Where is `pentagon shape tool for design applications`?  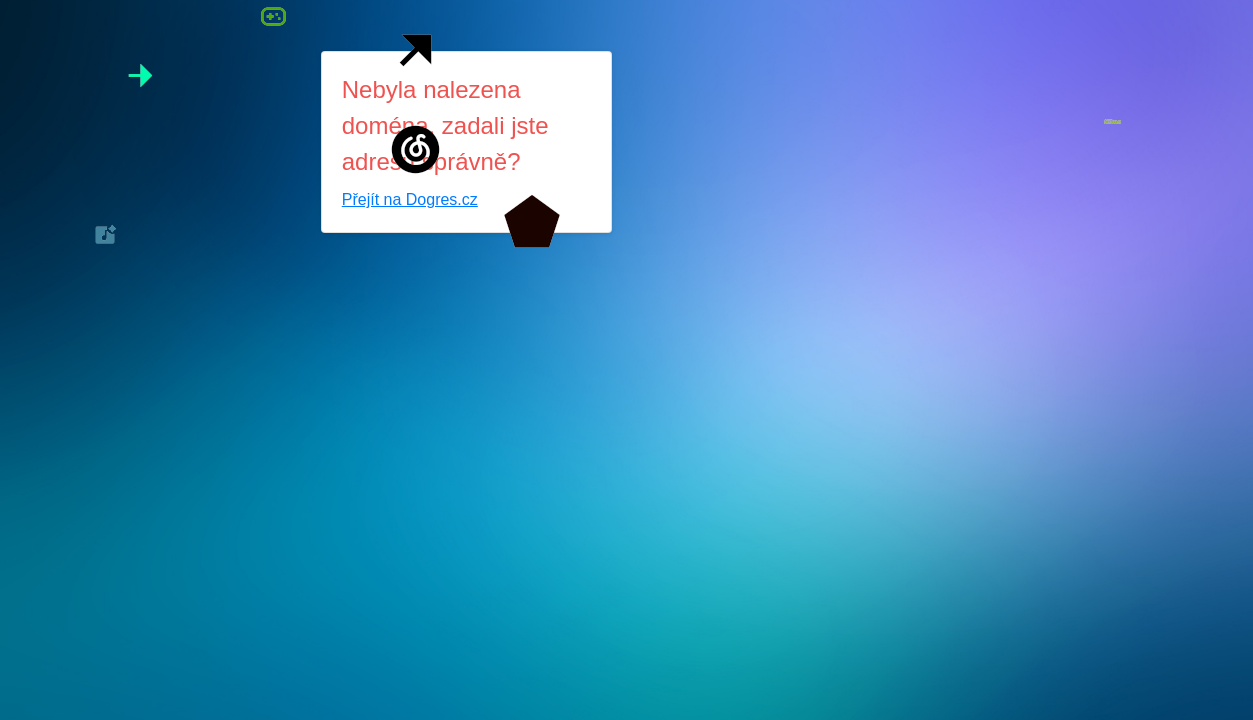
pentagon shape tool for design applications is located at coordinates (532, 224).